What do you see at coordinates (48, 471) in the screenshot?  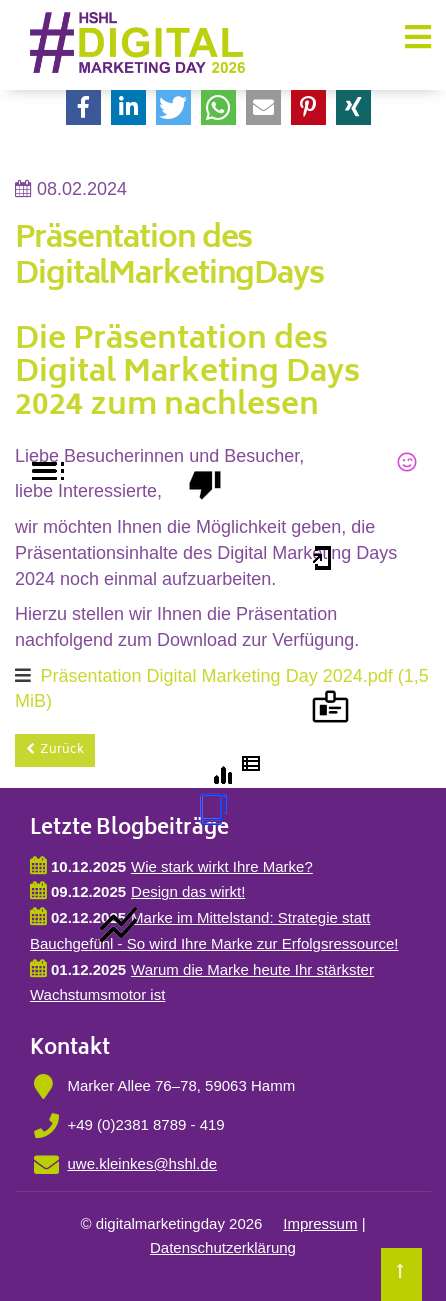 I see `view table of contents` at bounding box center [48, 471].